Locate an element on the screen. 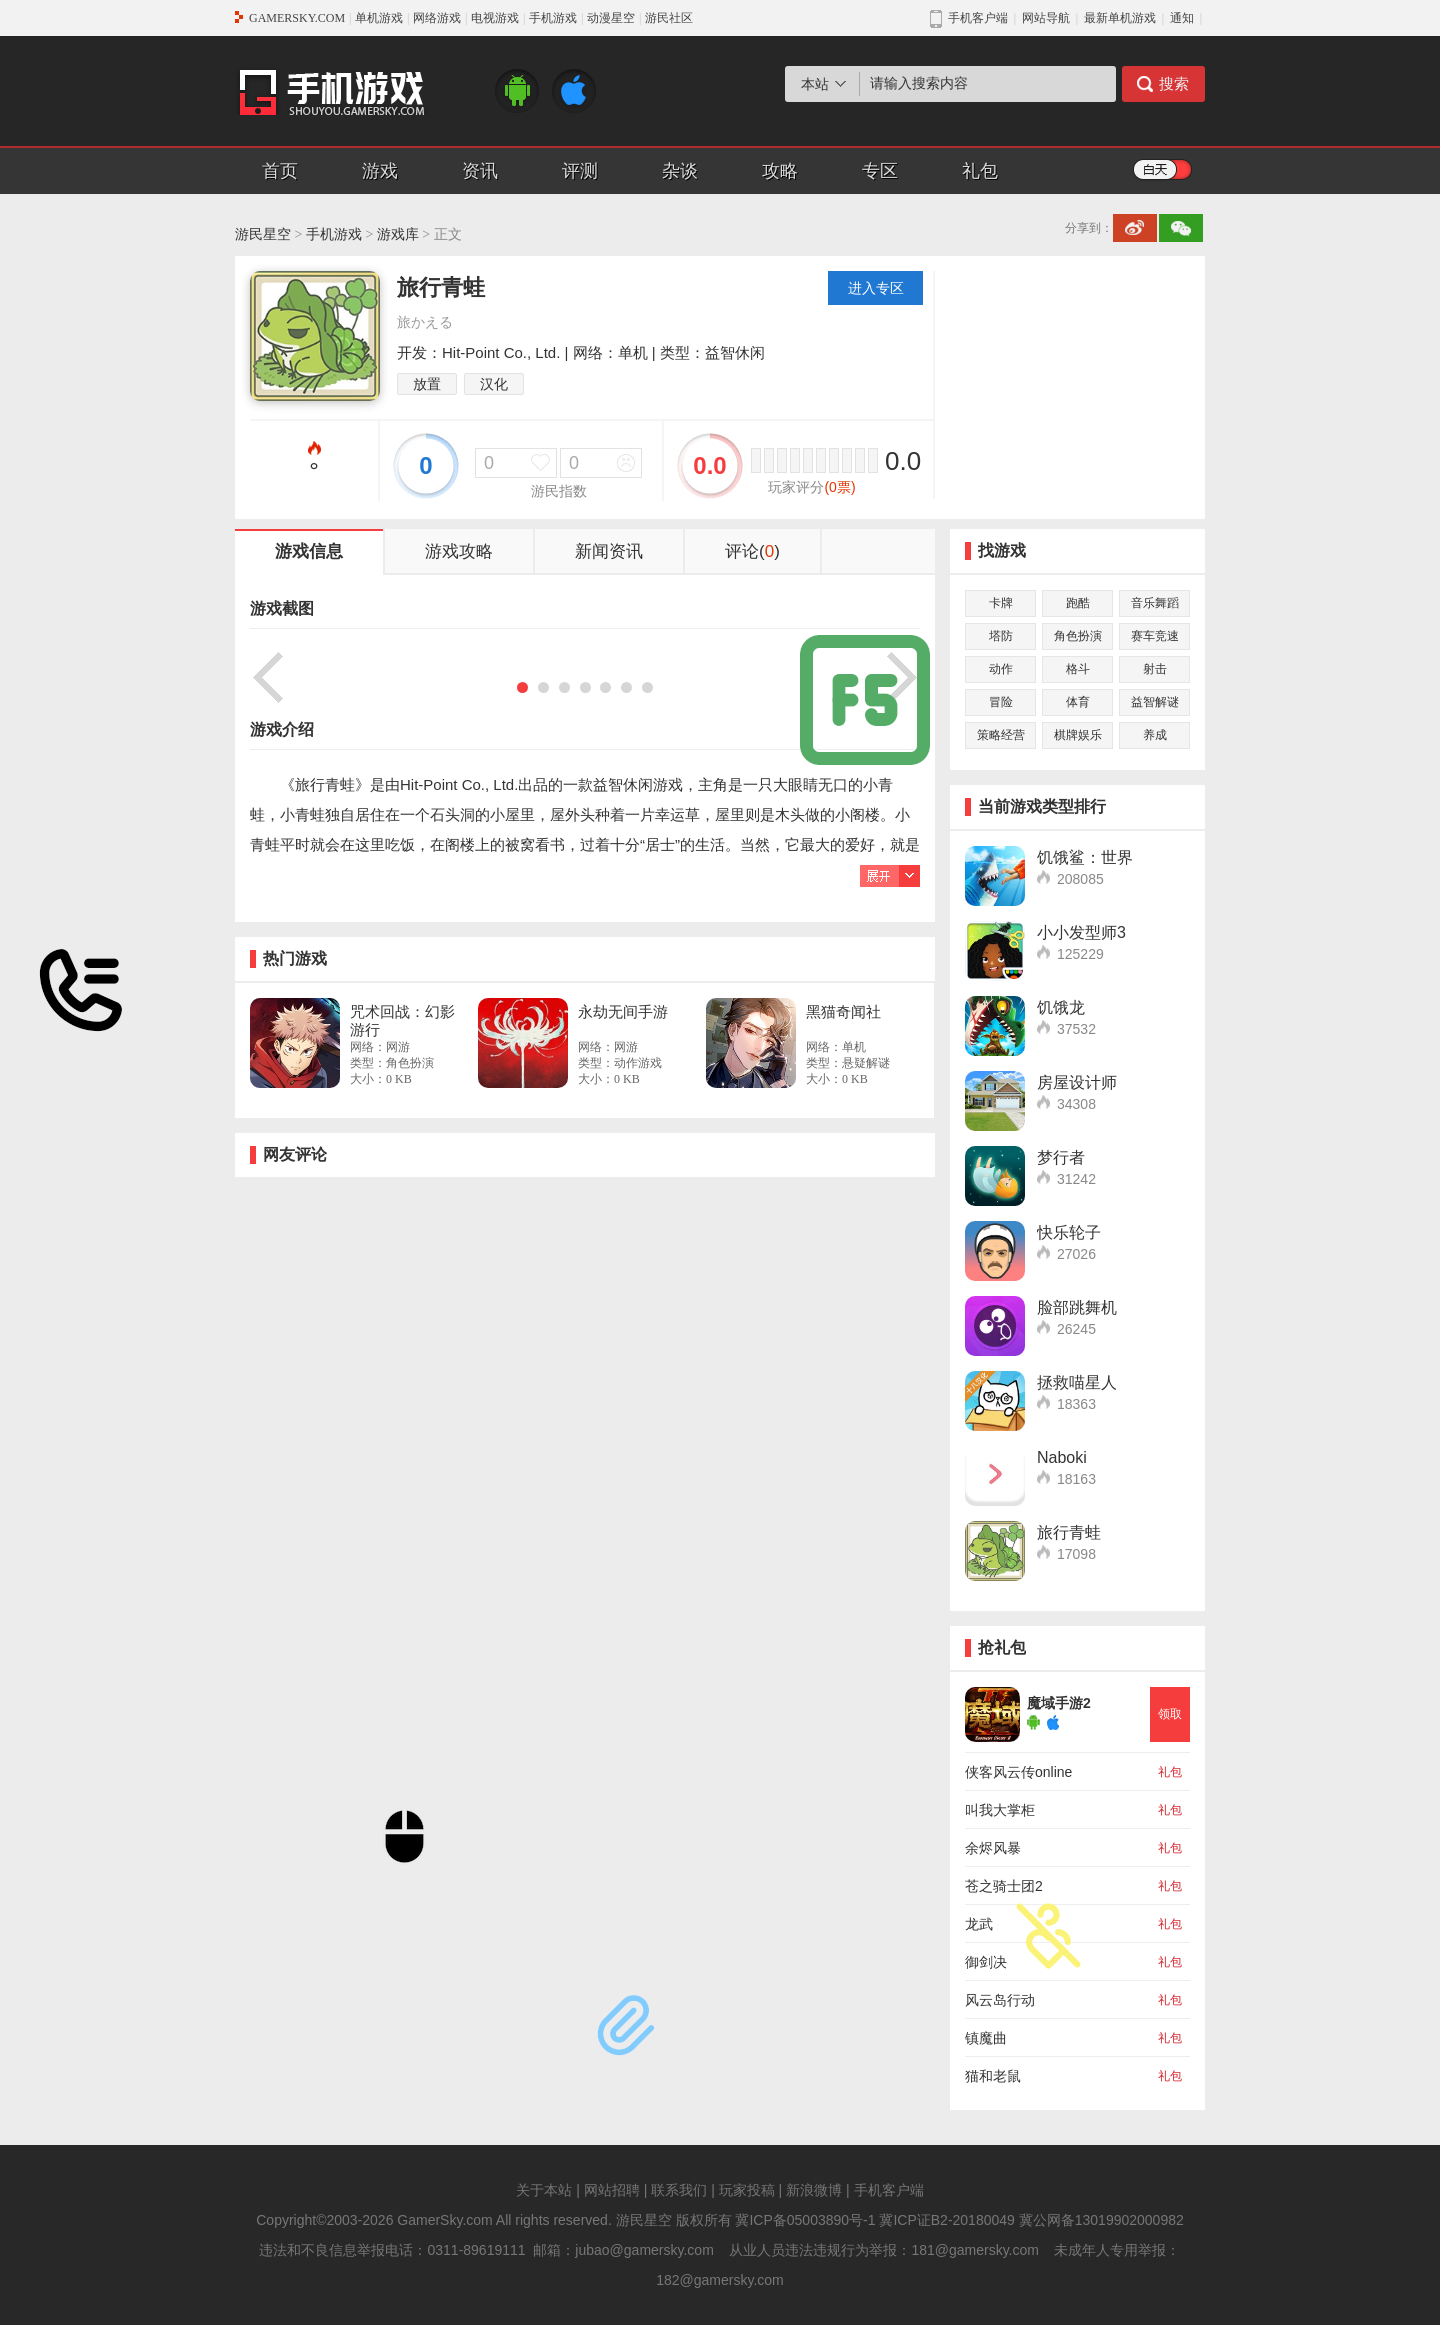  mouse settings or preferences is located at coordinates (404, 1836).